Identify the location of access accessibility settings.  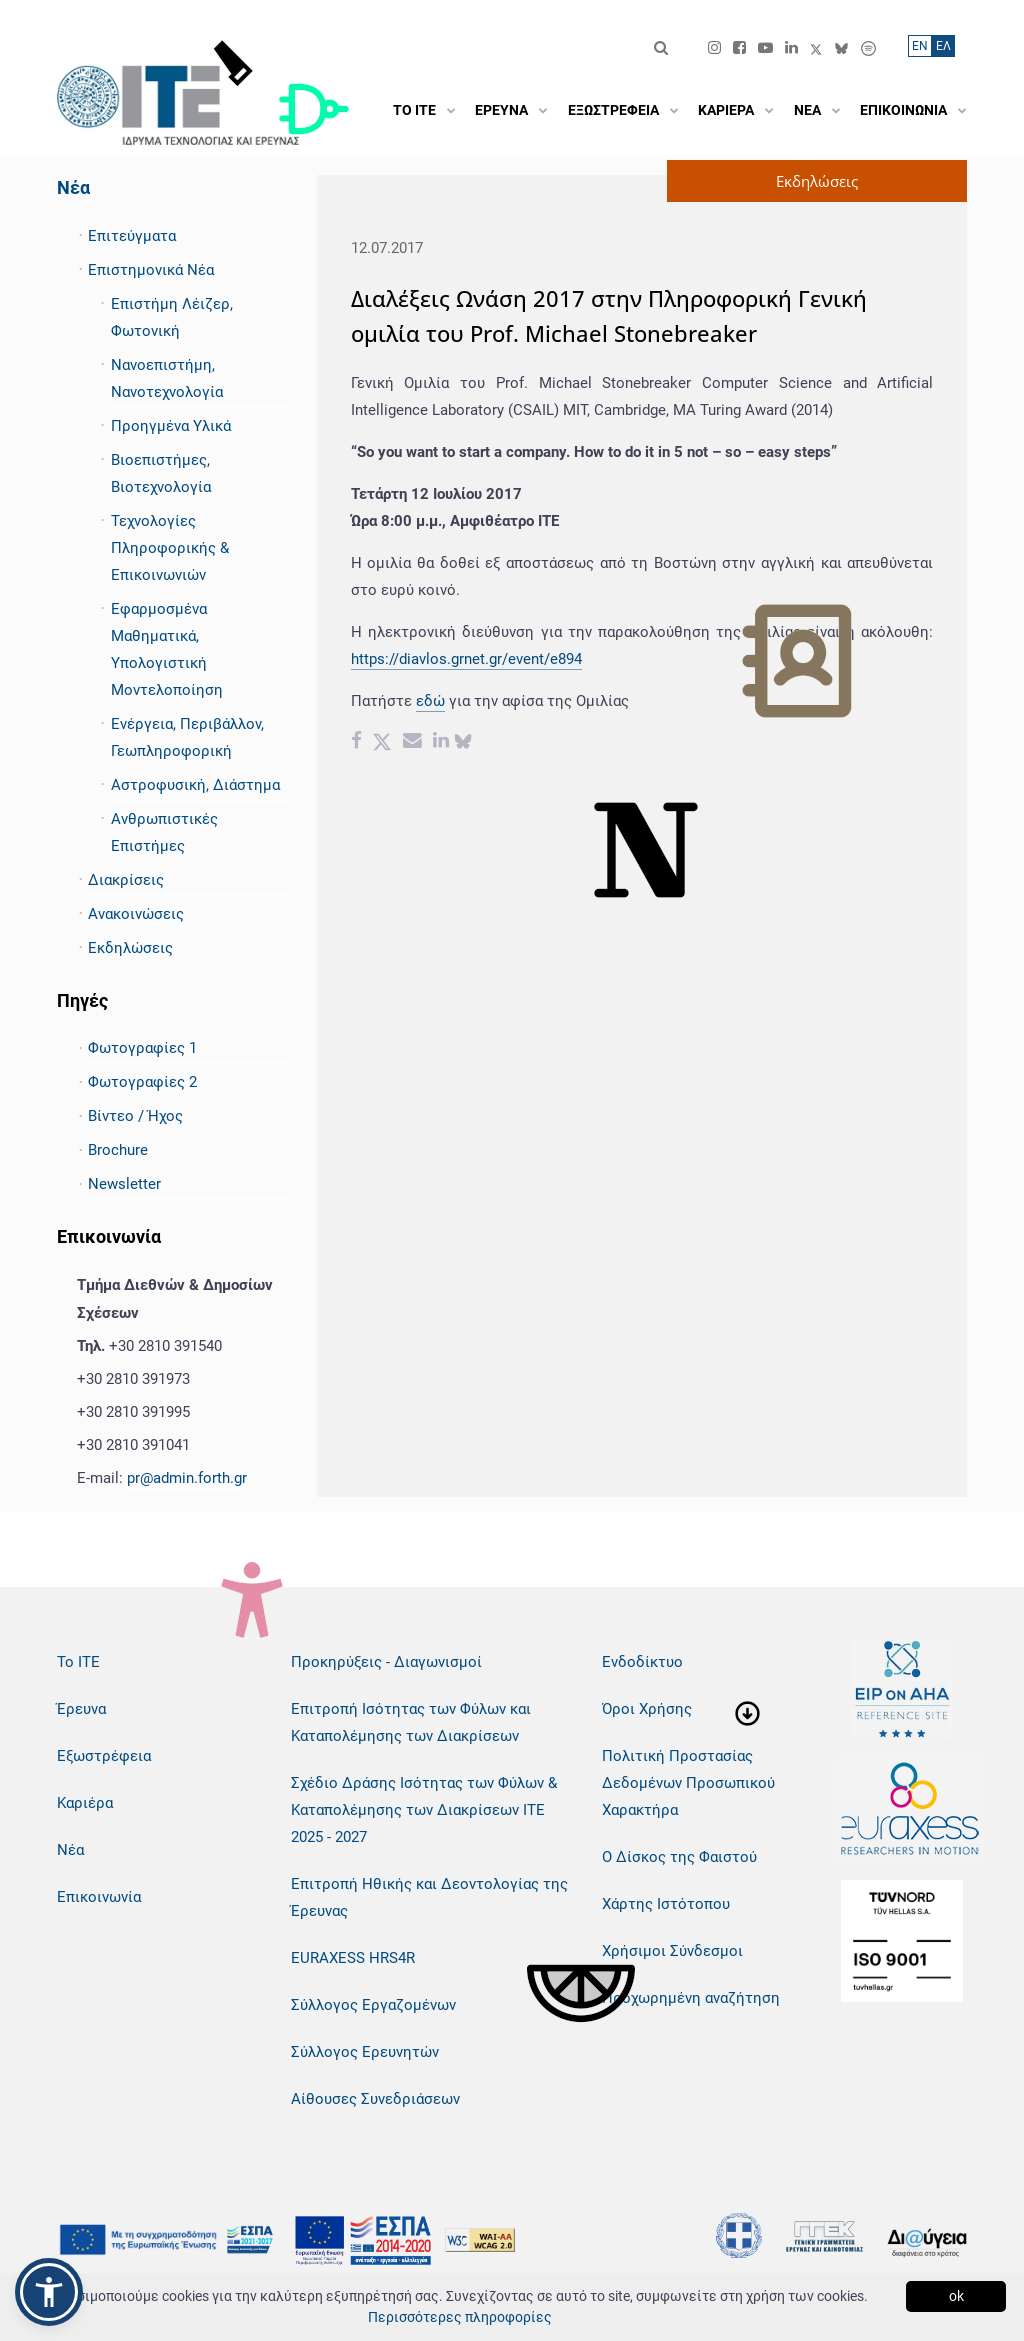
(252, 1600).